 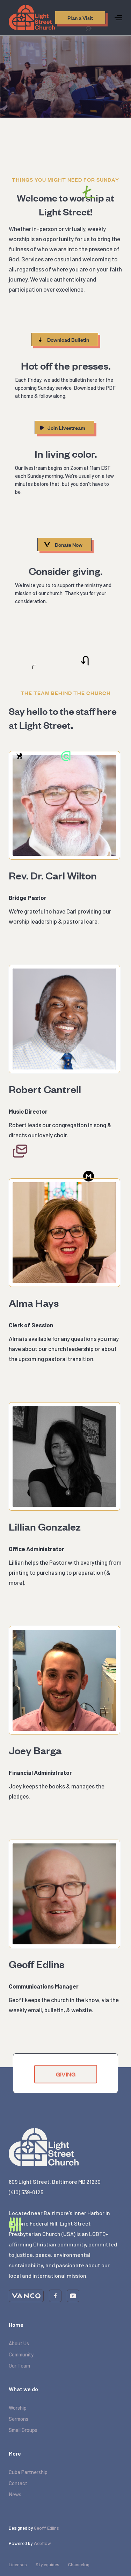 What do you see at coordinates (19, 756) in the screenshot?
I see `access baby or parenting-related features` at bounding box center [19, 756].